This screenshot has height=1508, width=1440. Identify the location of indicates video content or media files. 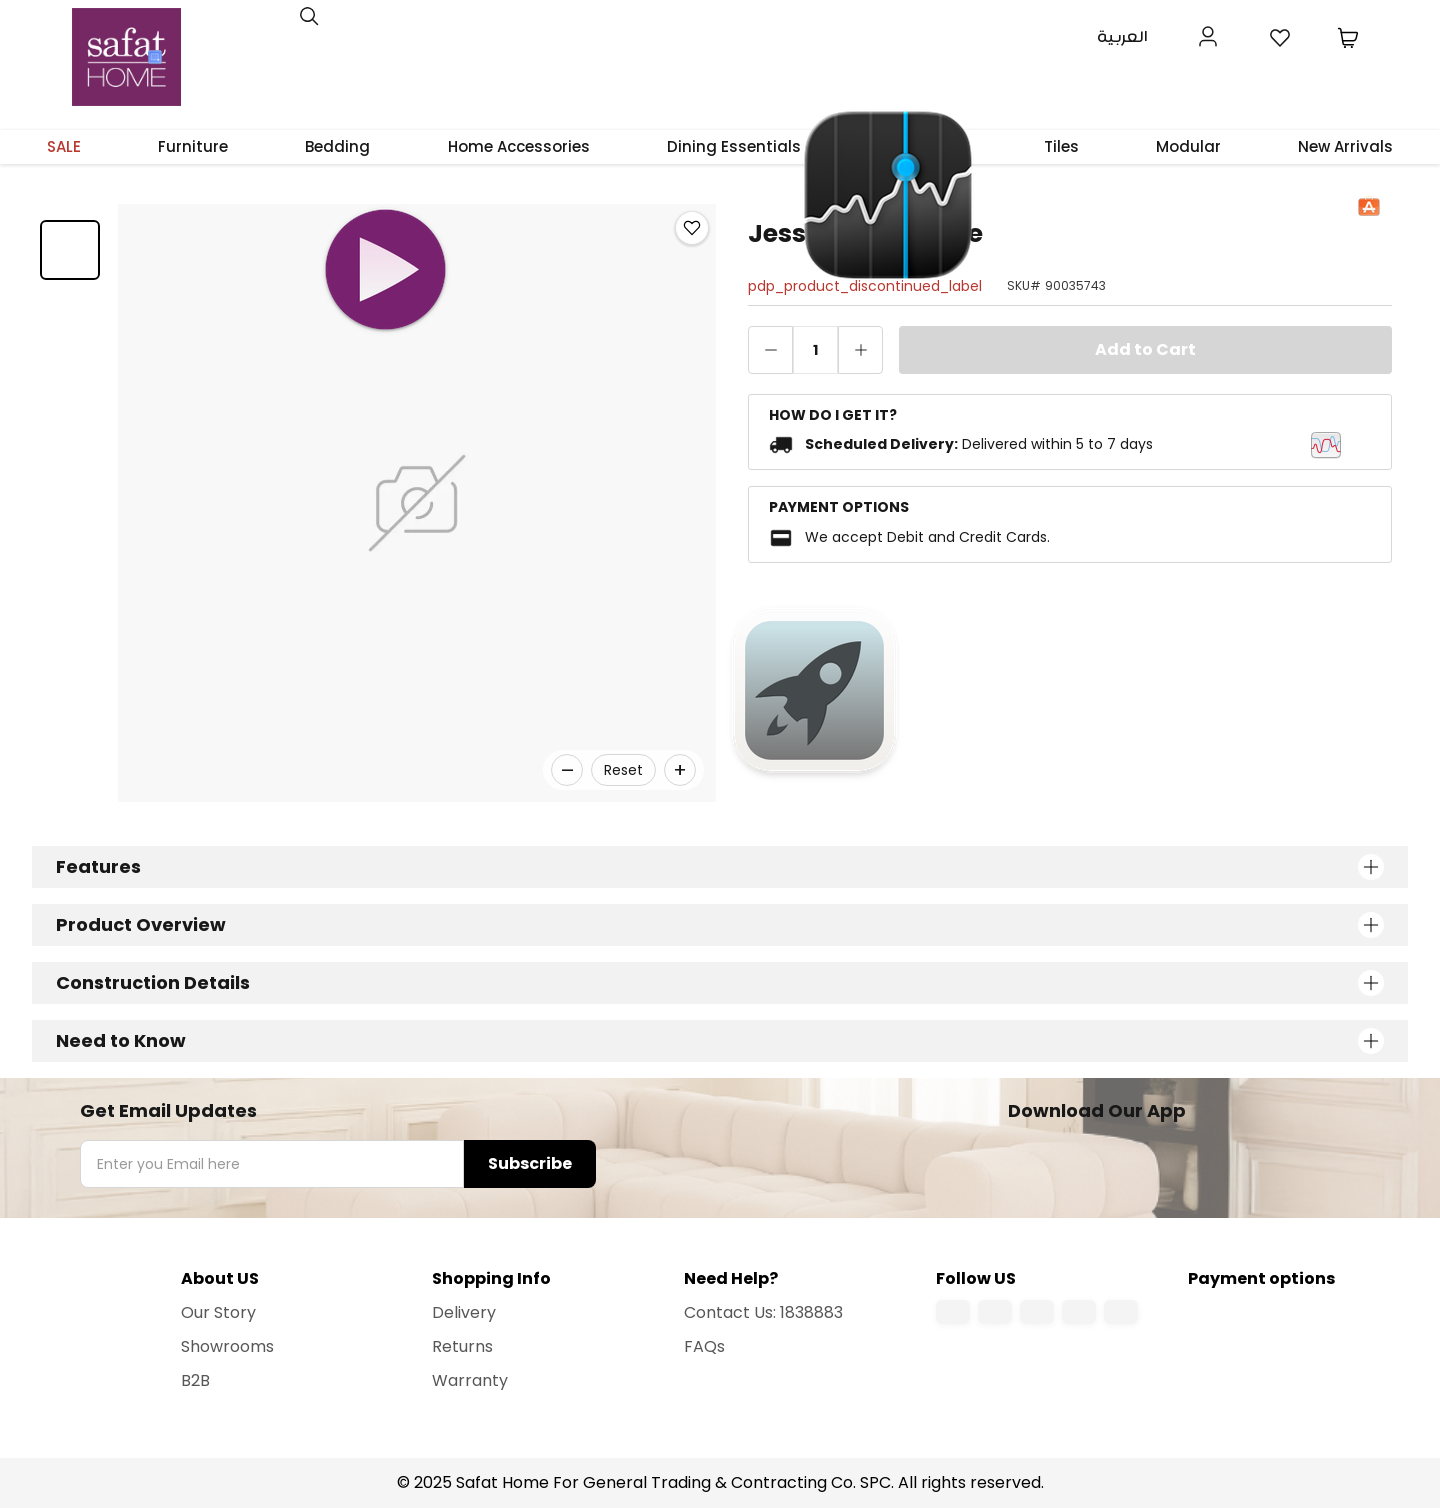
(385, 269).